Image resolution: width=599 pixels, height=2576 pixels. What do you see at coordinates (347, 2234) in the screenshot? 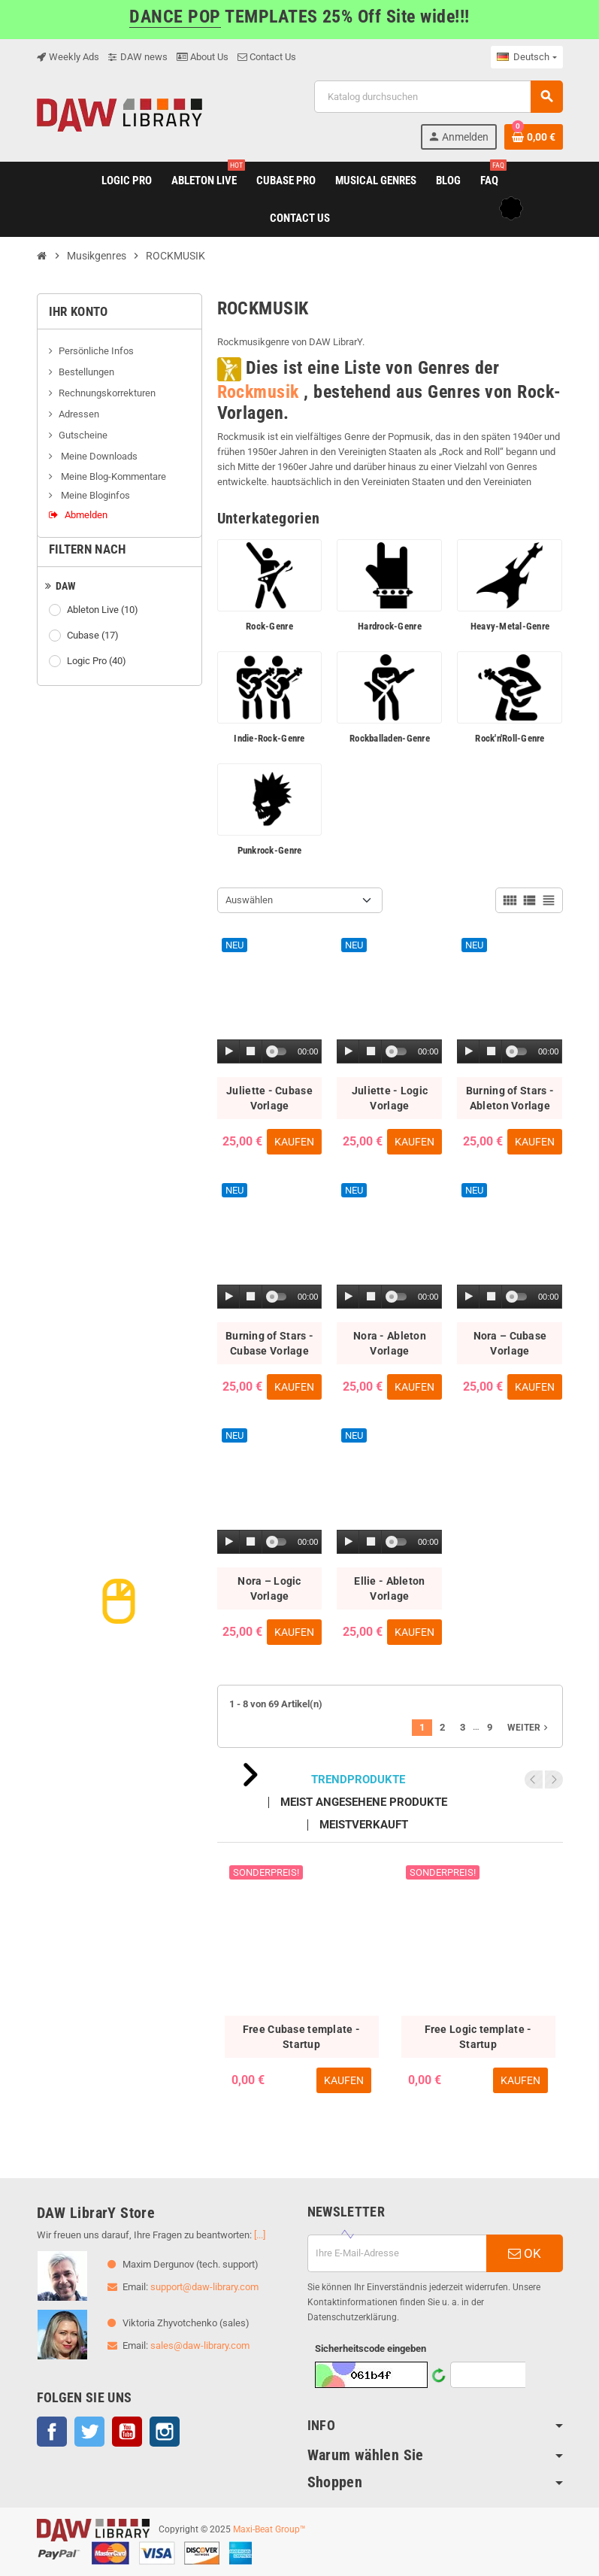
I see `toggle triangle waveform in audio synthesizer` at bounding box center [347, 2234].